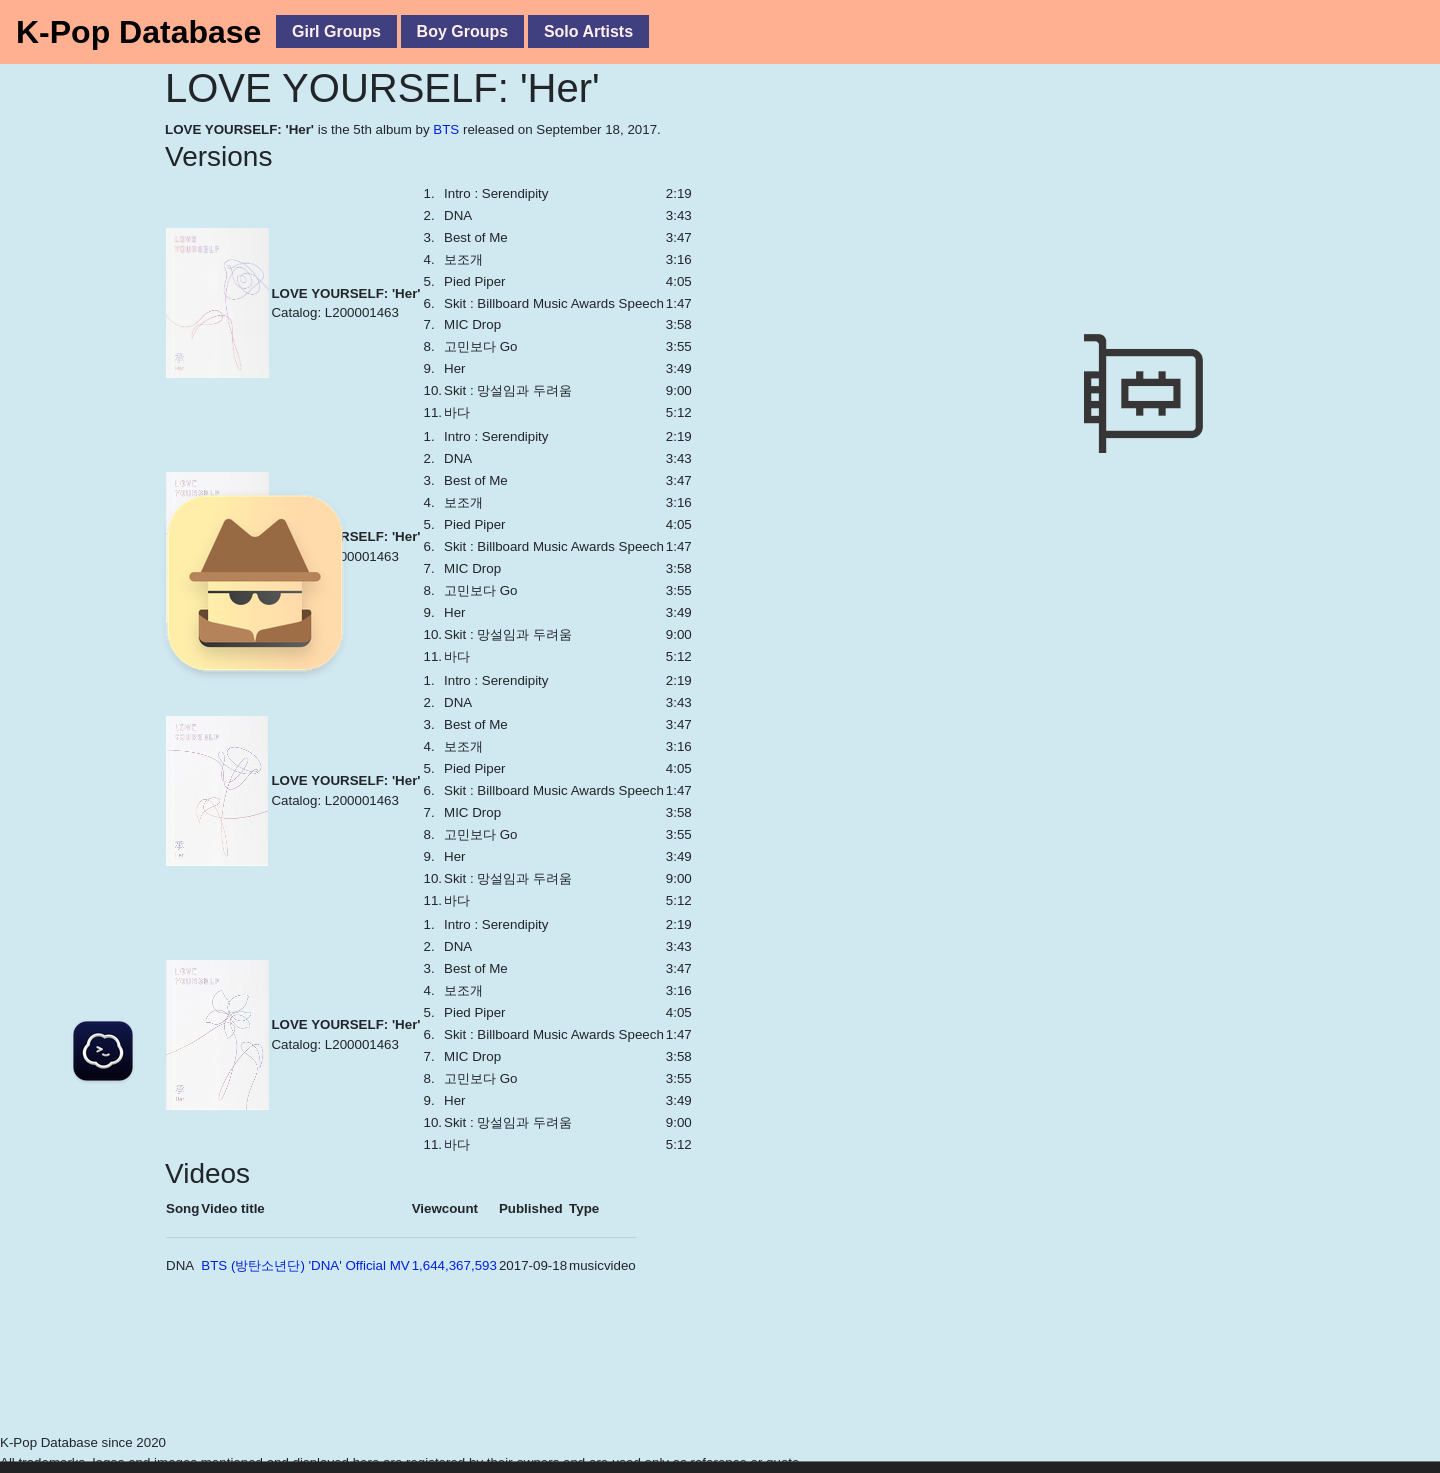  Describe the element at coordinates (255, 583) in the screenshot. I see `open d-spy application for debugging d-bus` at that location.